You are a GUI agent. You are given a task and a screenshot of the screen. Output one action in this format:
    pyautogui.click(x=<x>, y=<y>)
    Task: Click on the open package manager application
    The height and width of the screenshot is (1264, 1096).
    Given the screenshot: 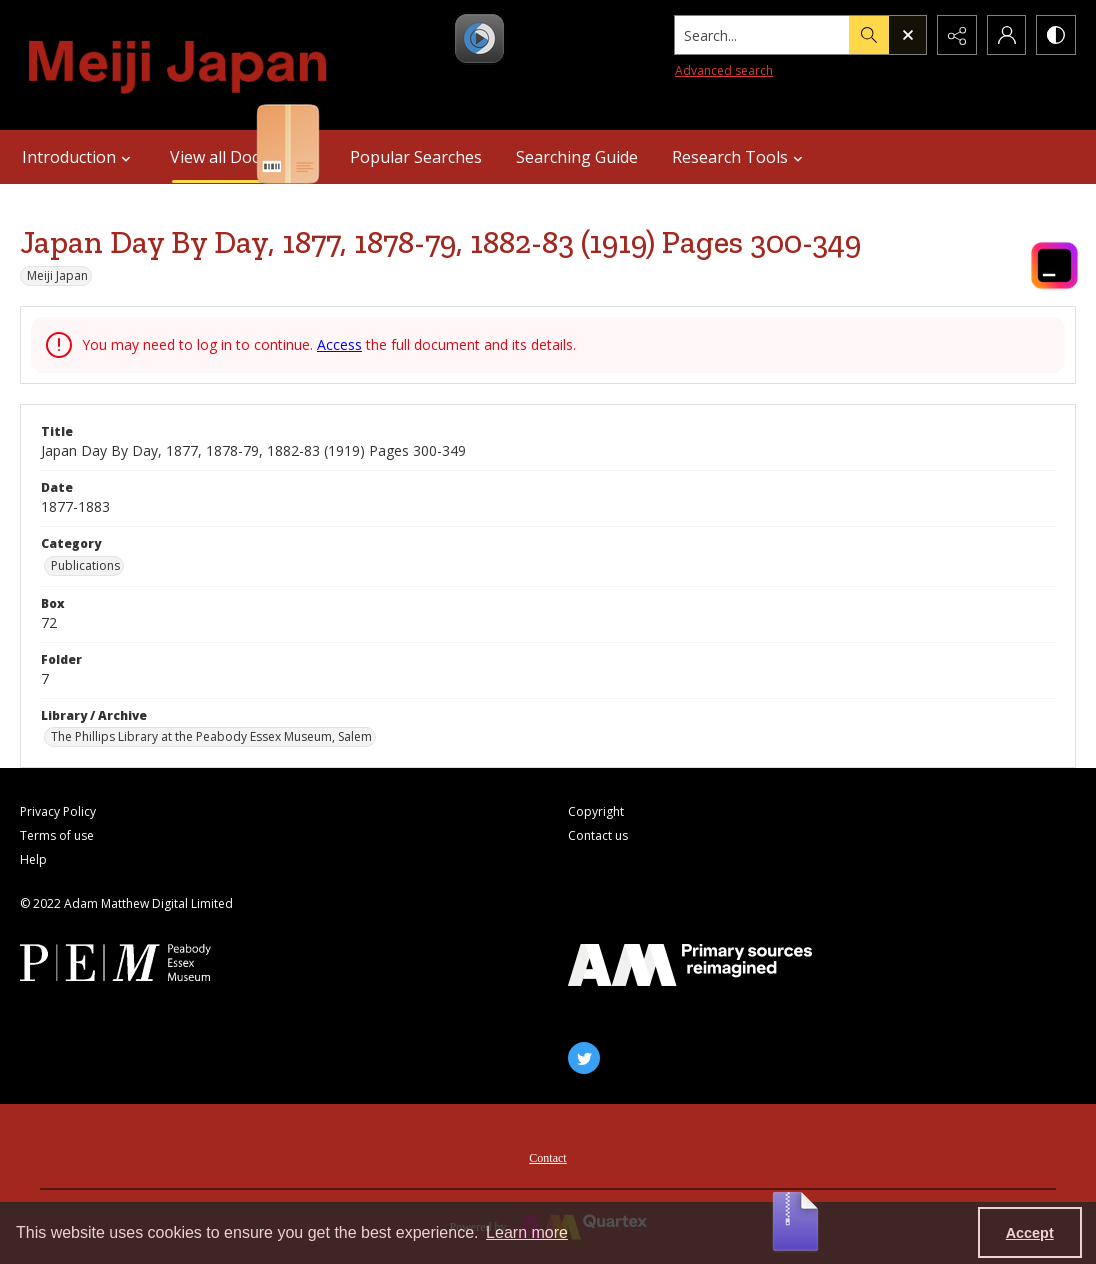 What is the action you would take?
    pyautogui.click(x=288, y=144)
    